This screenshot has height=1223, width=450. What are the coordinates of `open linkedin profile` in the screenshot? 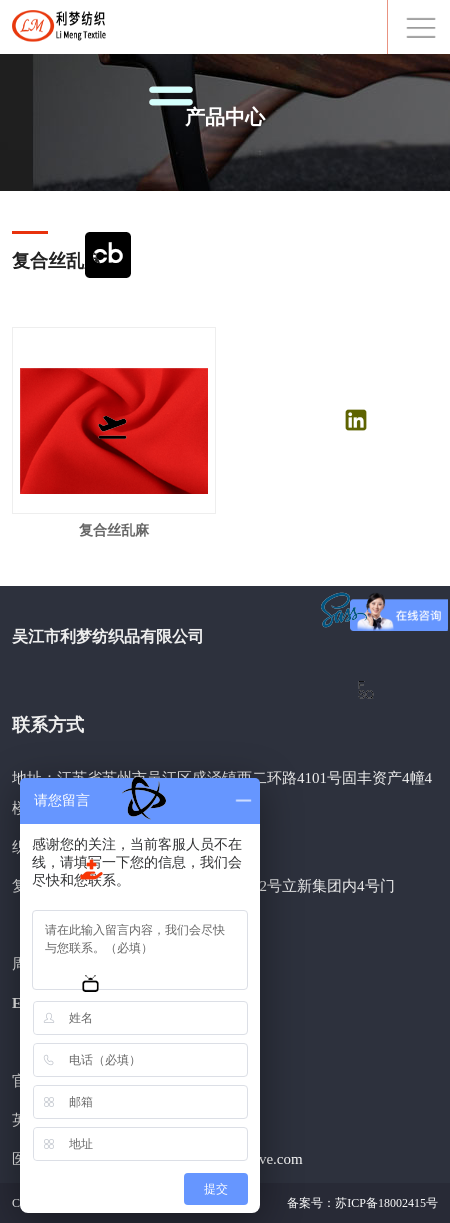 It's located at (356, 420).